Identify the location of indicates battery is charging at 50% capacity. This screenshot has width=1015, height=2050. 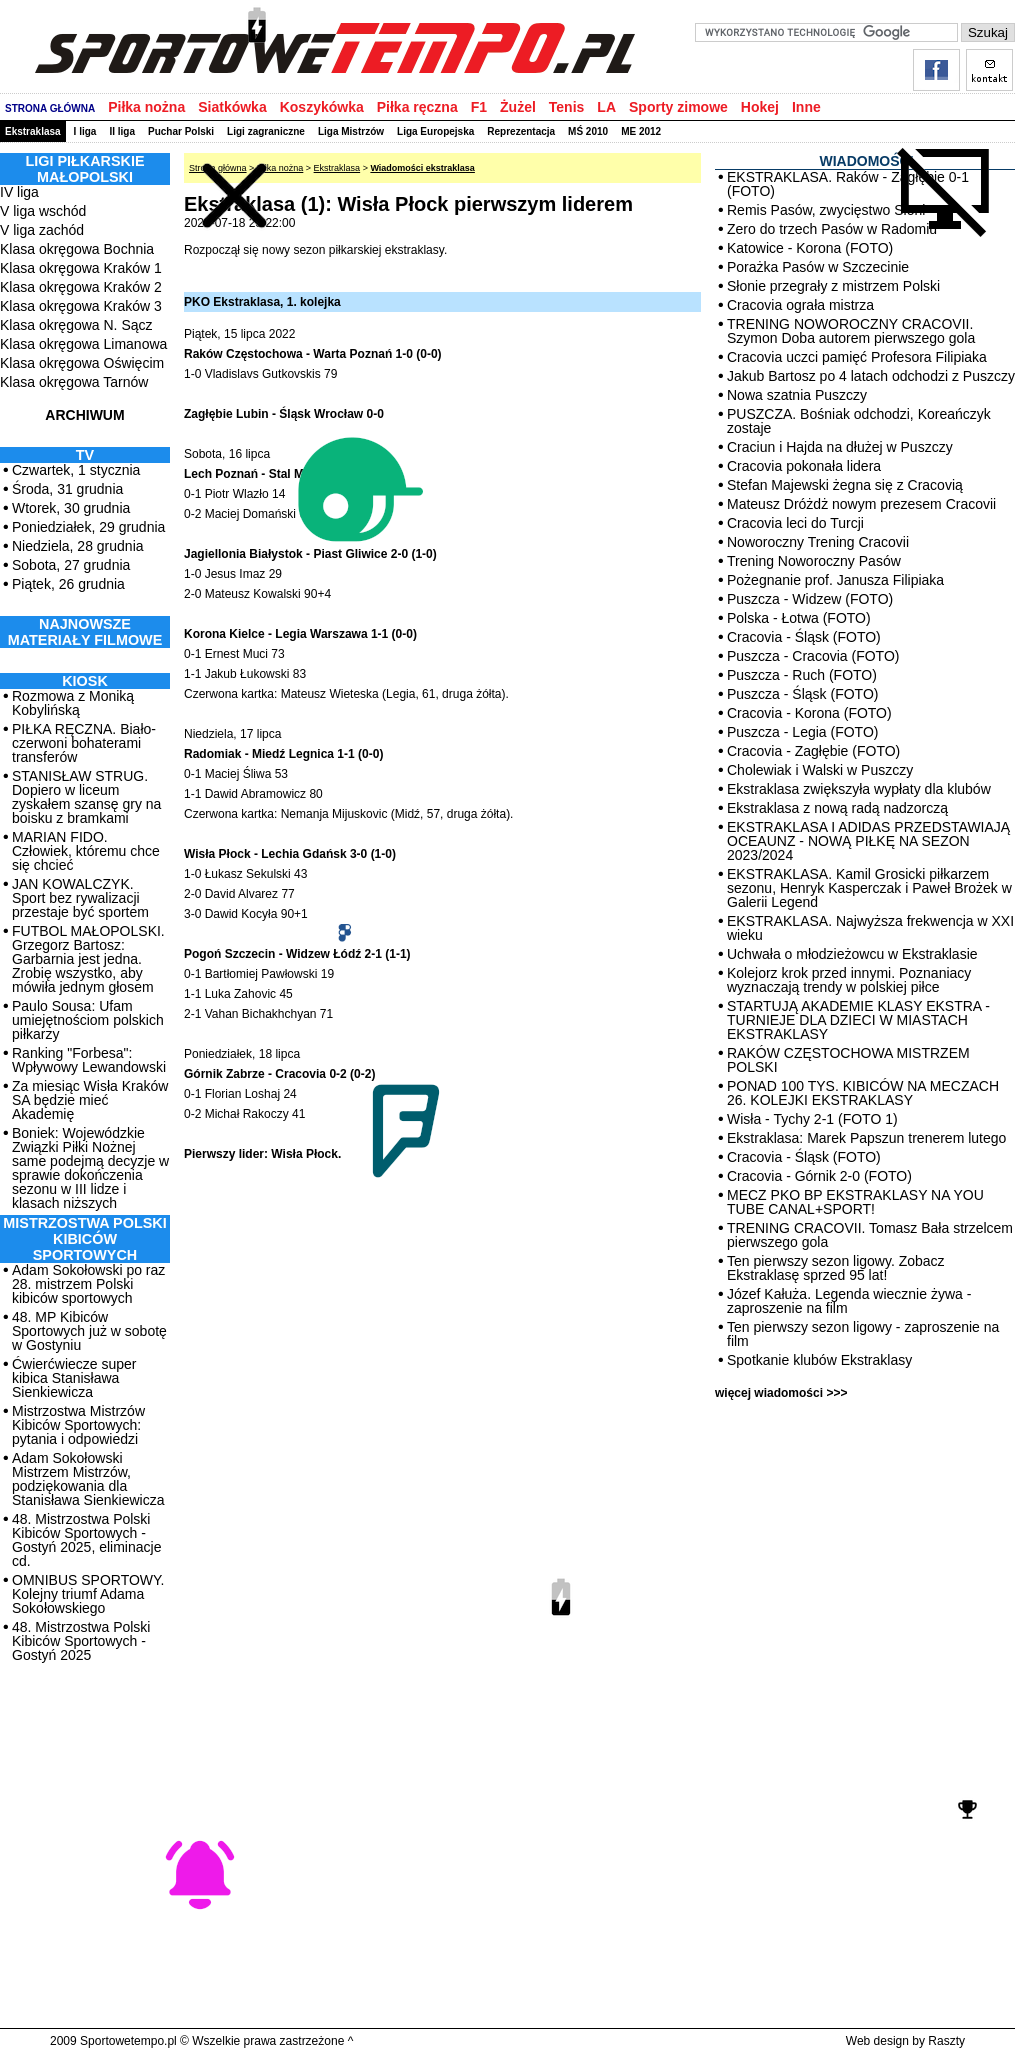
(561, 1597).